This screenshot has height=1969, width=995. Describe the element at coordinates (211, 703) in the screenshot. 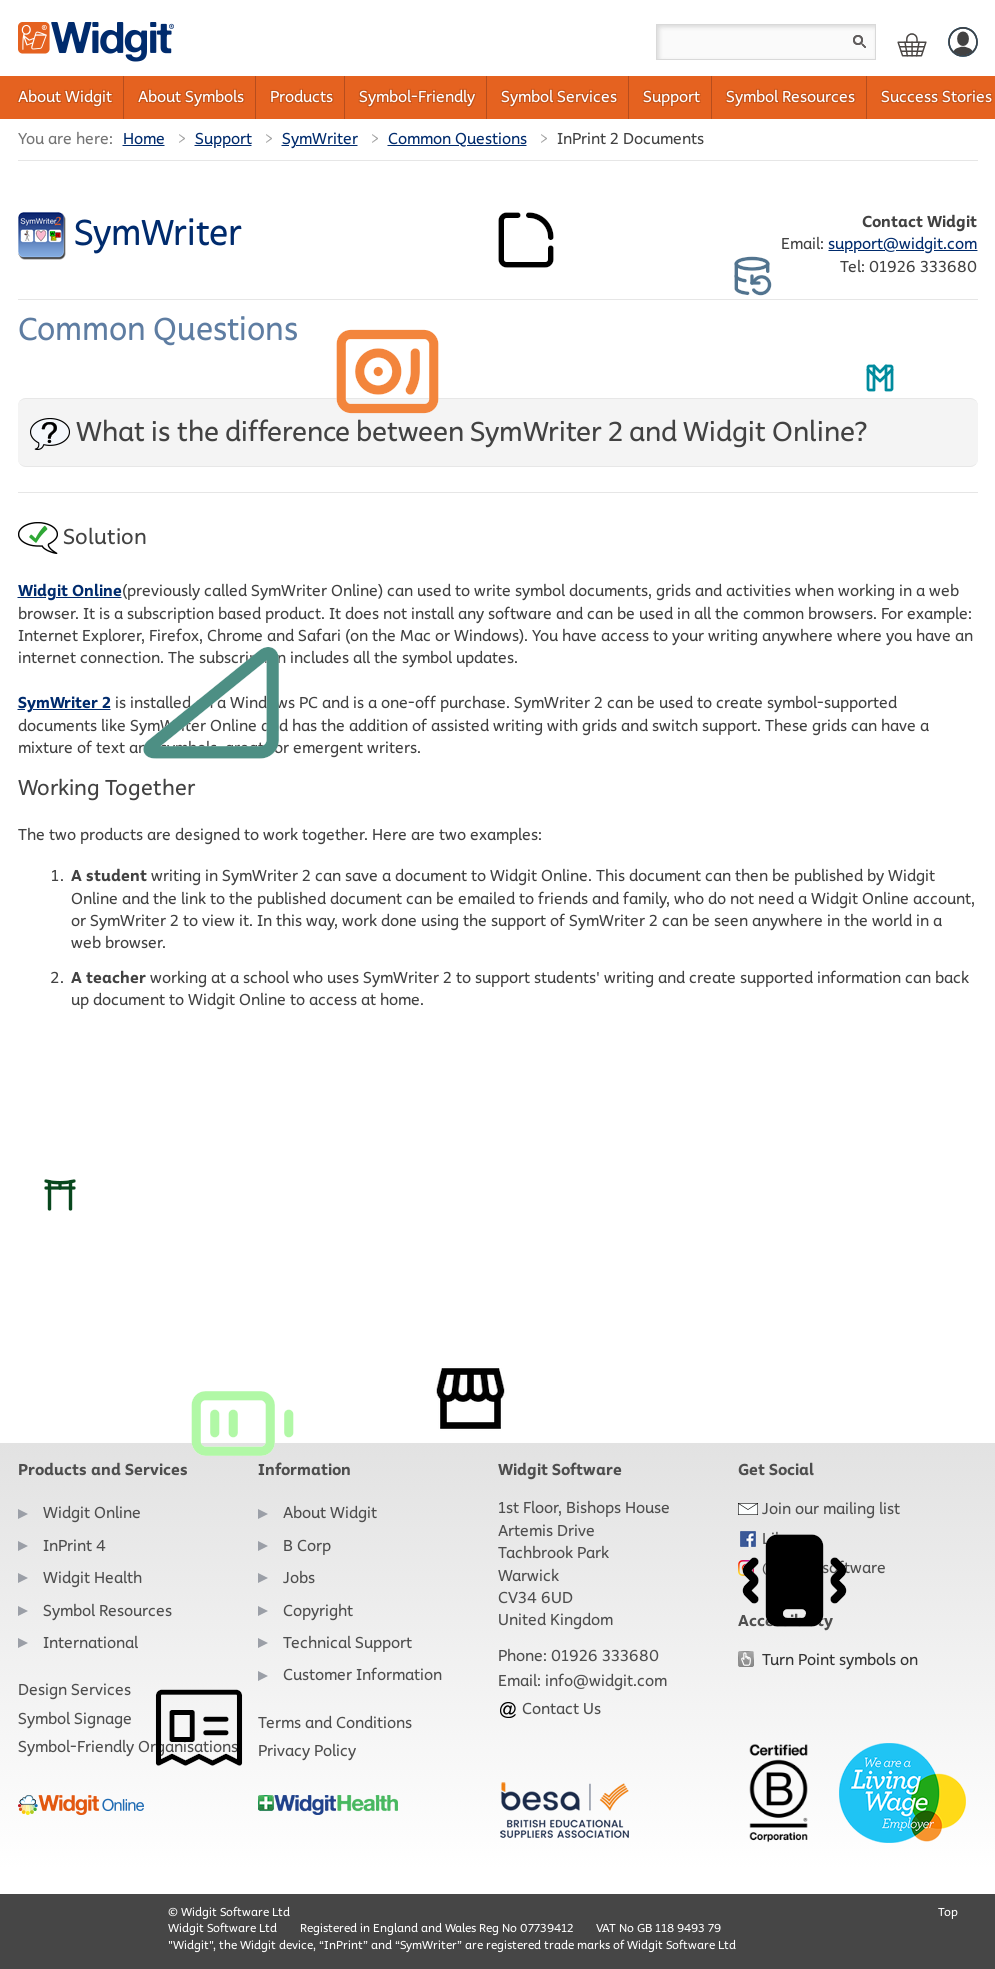

I see `play media or start playback` at that location.